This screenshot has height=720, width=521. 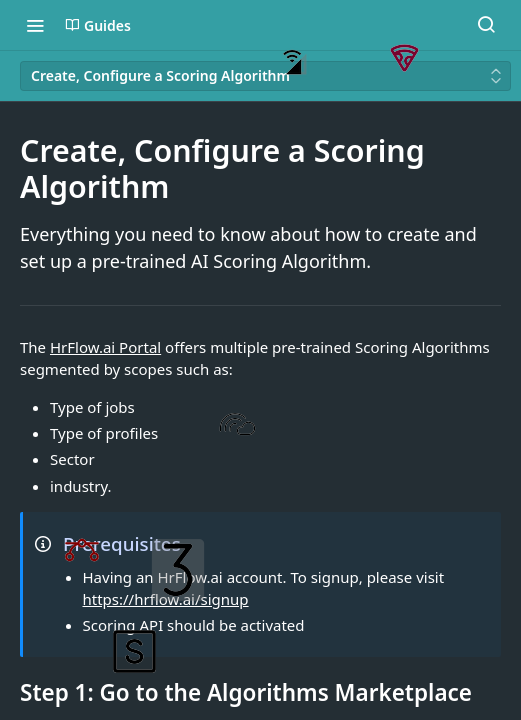 I want to click on indicates step three in a multi-step process, so click(x=178, y=570).